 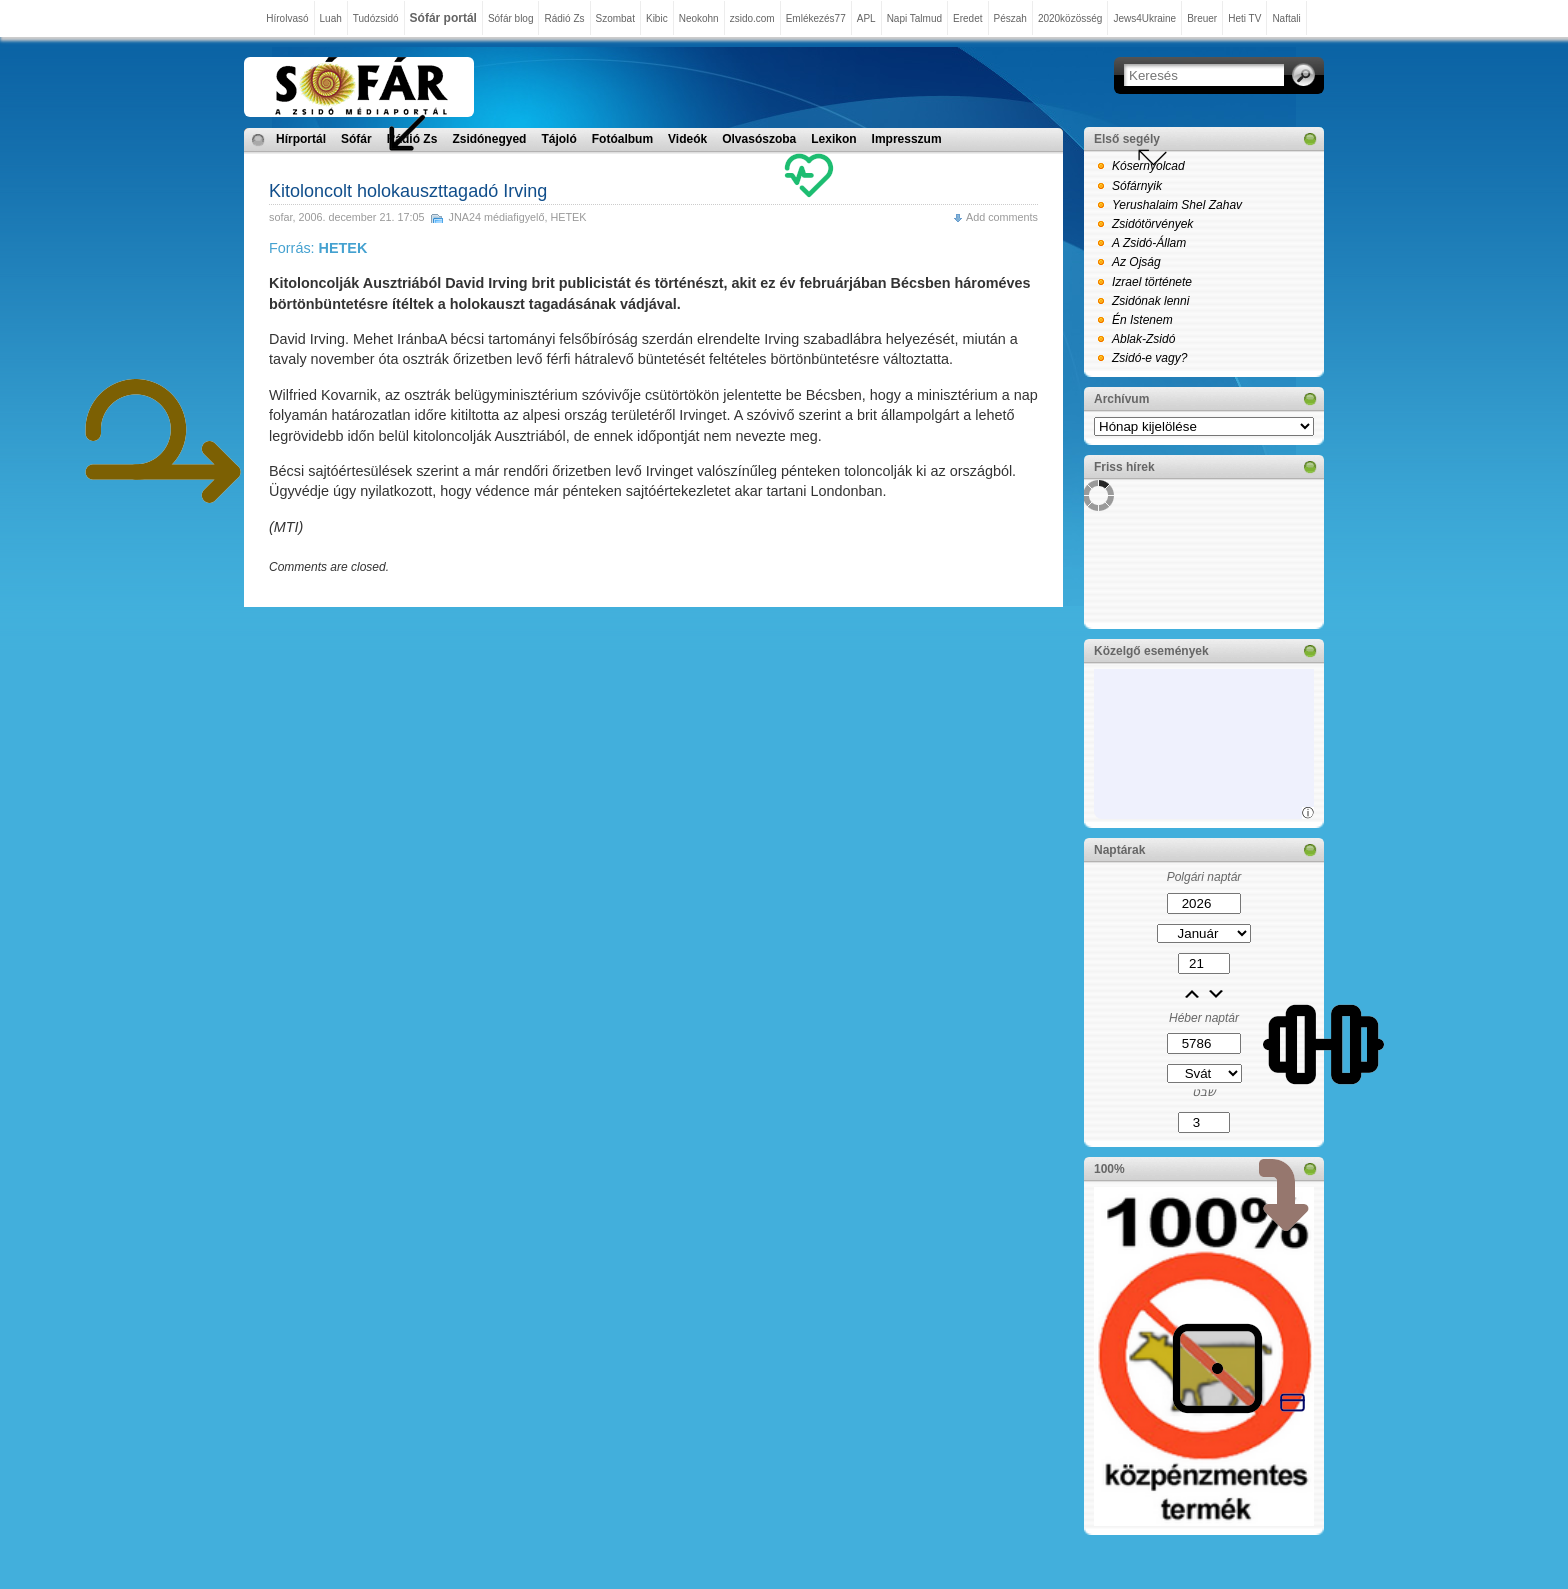 I want to click on go back or return to previous screen, so click(x=1152, y=156).